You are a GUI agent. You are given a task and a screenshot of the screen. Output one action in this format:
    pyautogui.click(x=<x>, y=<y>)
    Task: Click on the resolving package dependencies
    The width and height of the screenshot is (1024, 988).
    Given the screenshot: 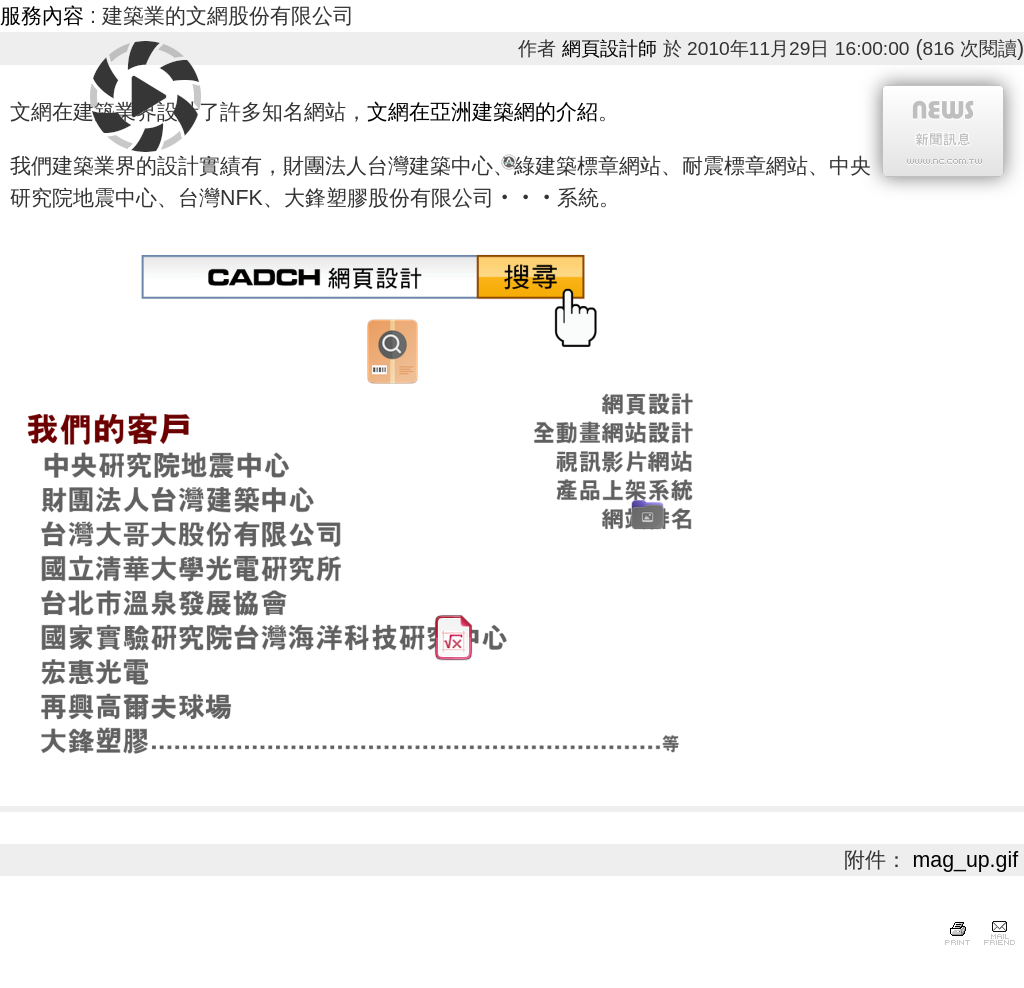 What is the action you would take?
    pyautogui.click(x=392, y=351)
    